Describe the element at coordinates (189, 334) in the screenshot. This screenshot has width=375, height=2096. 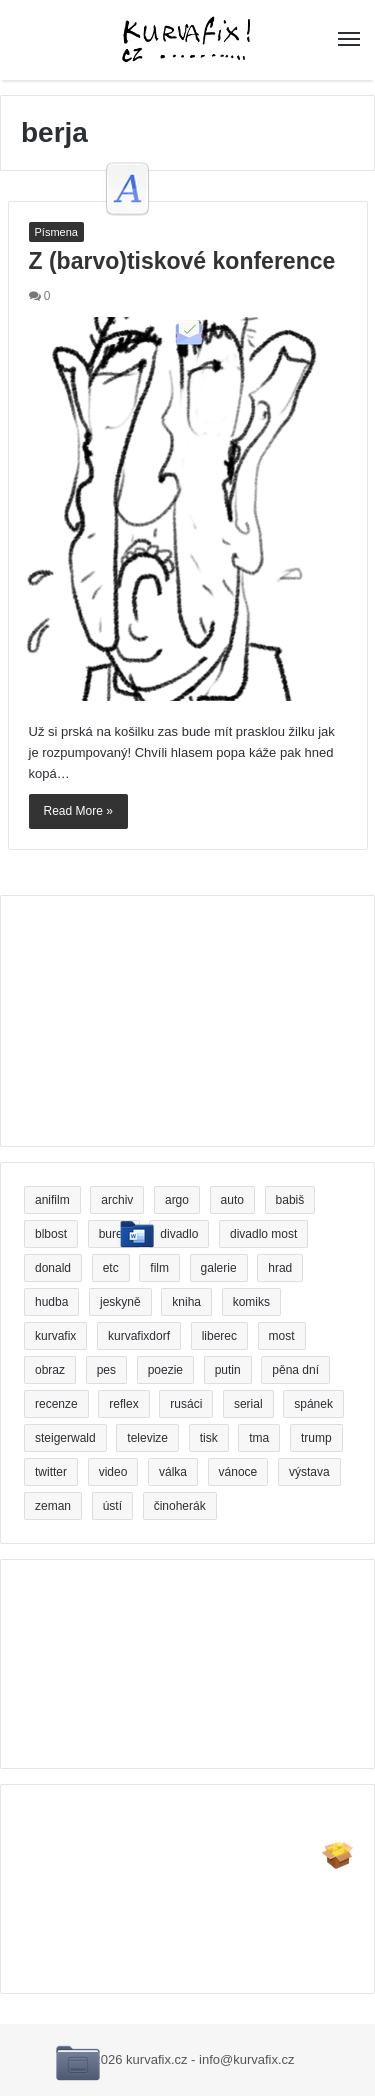
I see `mark email as not junk or spam` at that location.